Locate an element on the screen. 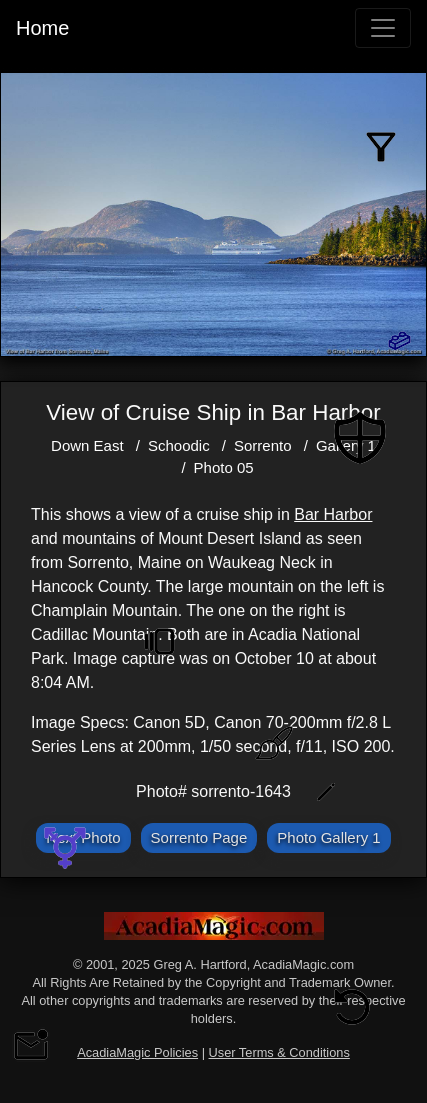  indicates an unread email in your inbox is located at coordinates (31, 1046).